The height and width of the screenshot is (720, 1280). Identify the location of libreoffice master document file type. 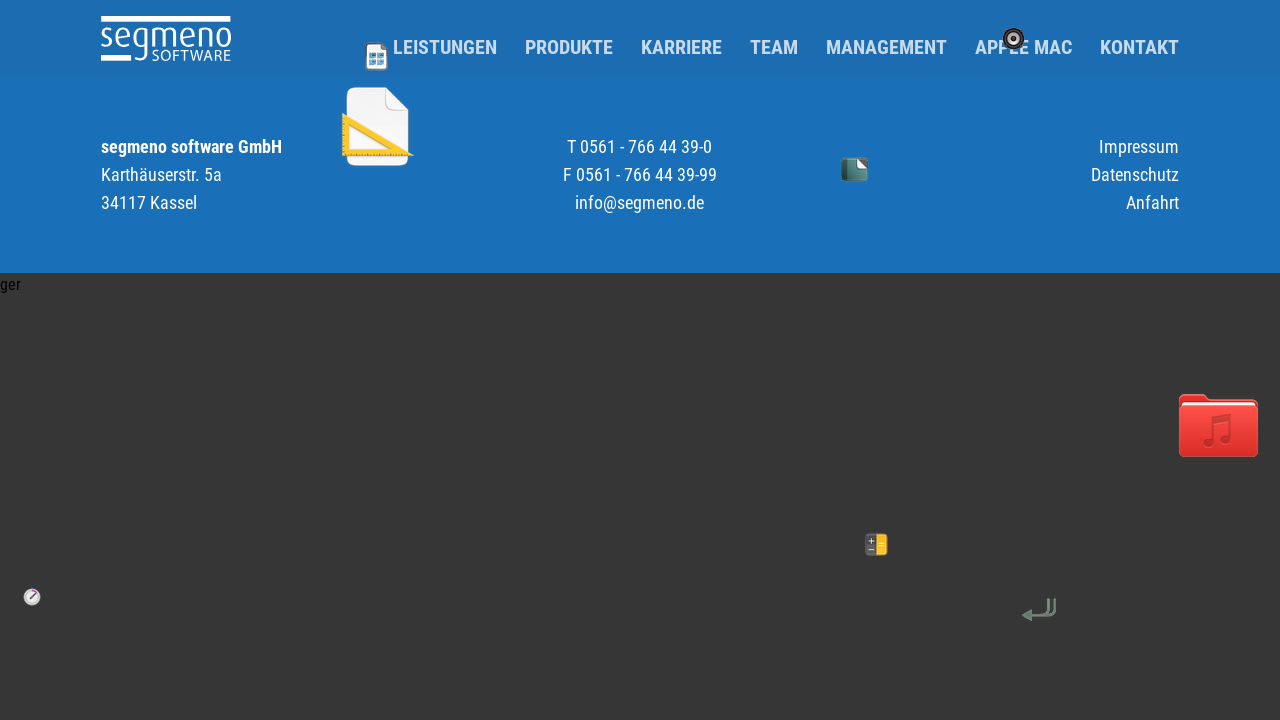
(376, 56).